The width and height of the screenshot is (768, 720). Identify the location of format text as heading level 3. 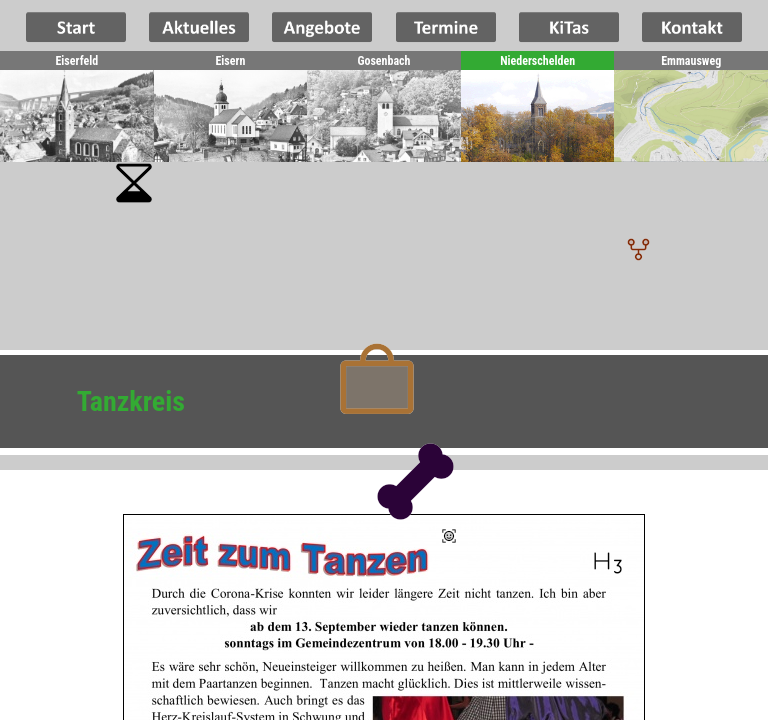
(606, 562).